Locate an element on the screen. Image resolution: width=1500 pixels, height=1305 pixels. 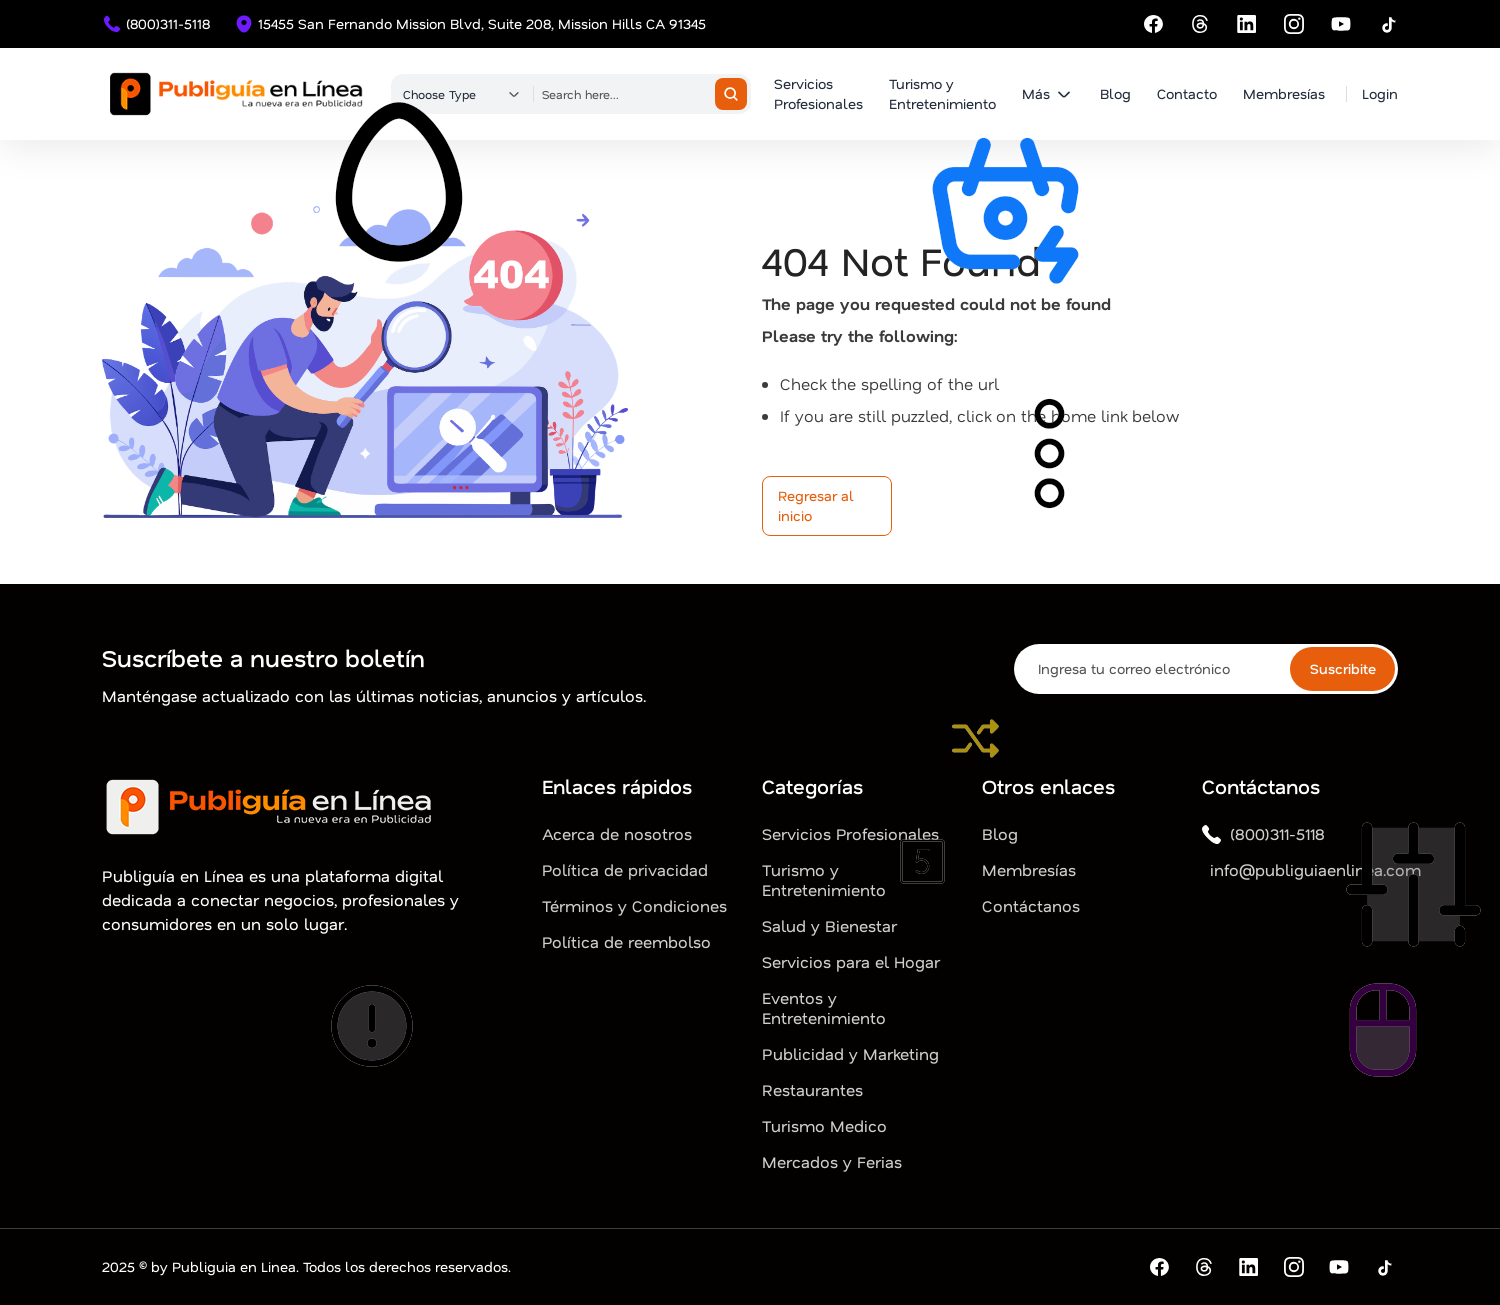
shuffle or randomize playback order is located at coordinates (974, 738).